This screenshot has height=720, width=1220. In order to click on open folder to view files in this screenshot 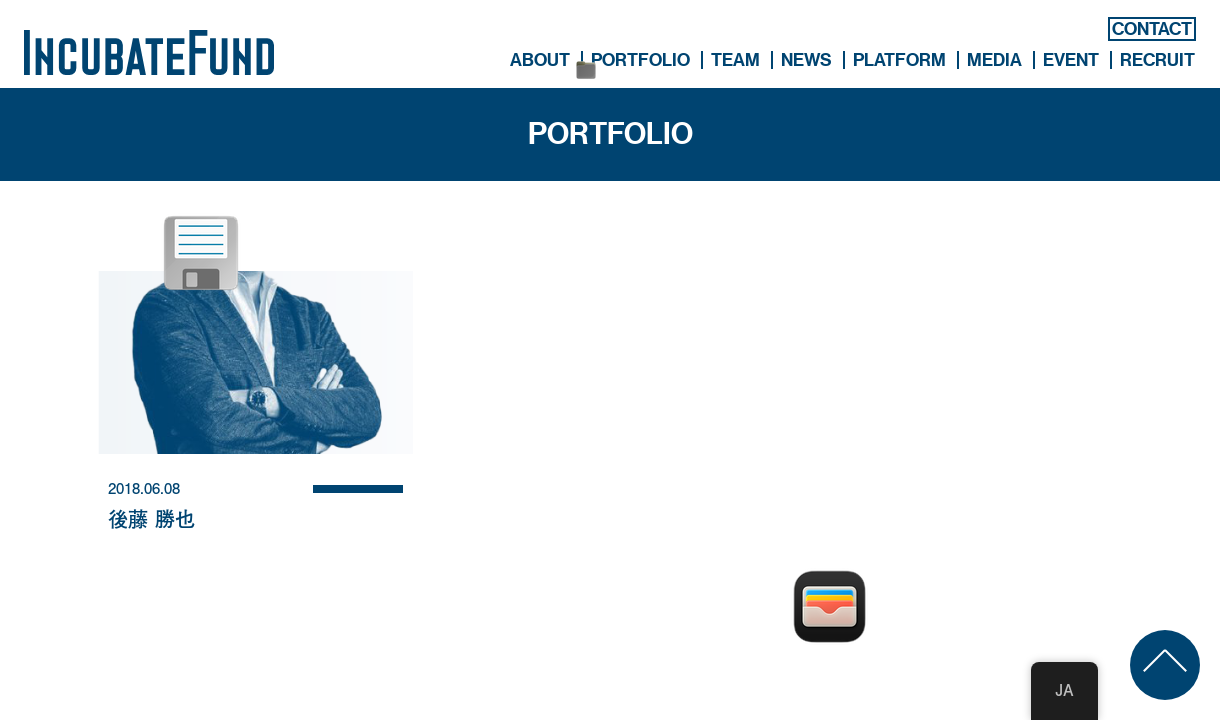, I will do `click(586, 70)`.